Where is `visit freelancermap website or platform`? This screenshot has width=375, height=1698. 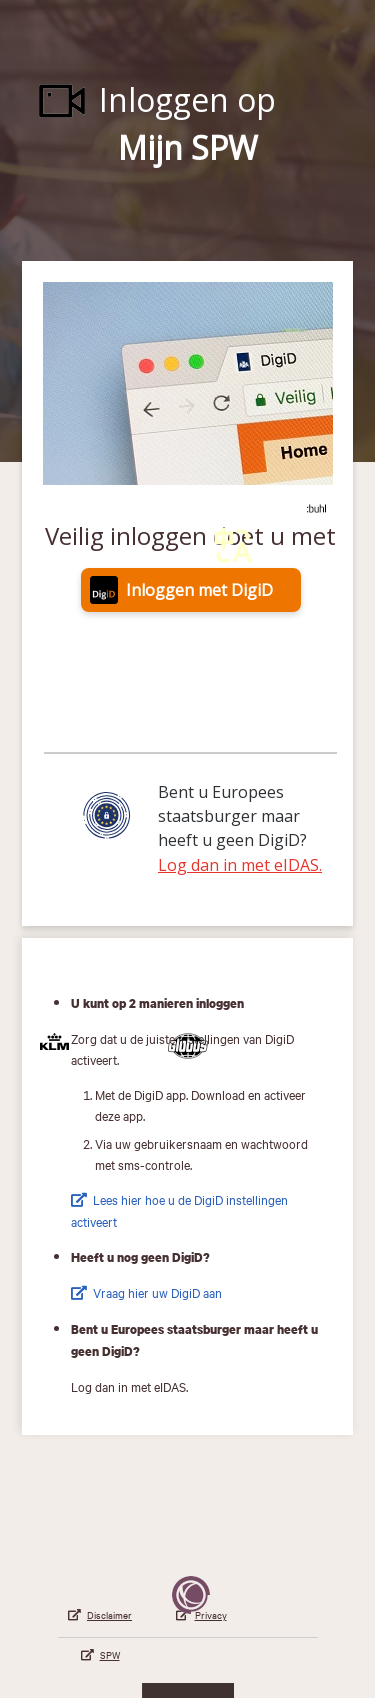
visit freelancermap website or platform is located at coordinates (191, 1595).